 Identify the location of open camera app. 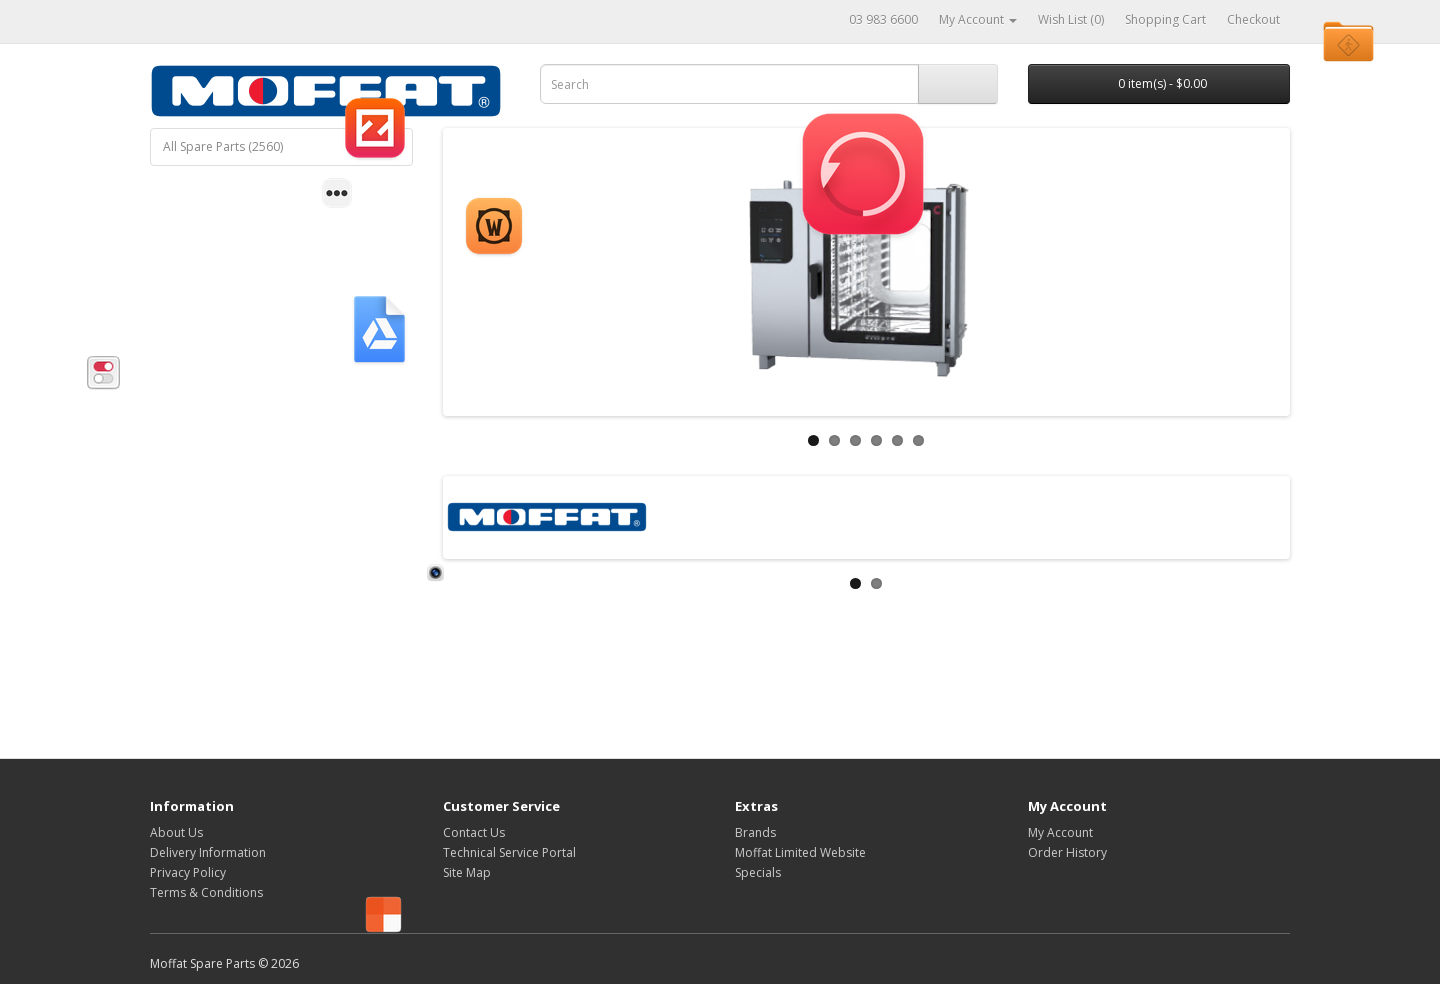
(435, 572).